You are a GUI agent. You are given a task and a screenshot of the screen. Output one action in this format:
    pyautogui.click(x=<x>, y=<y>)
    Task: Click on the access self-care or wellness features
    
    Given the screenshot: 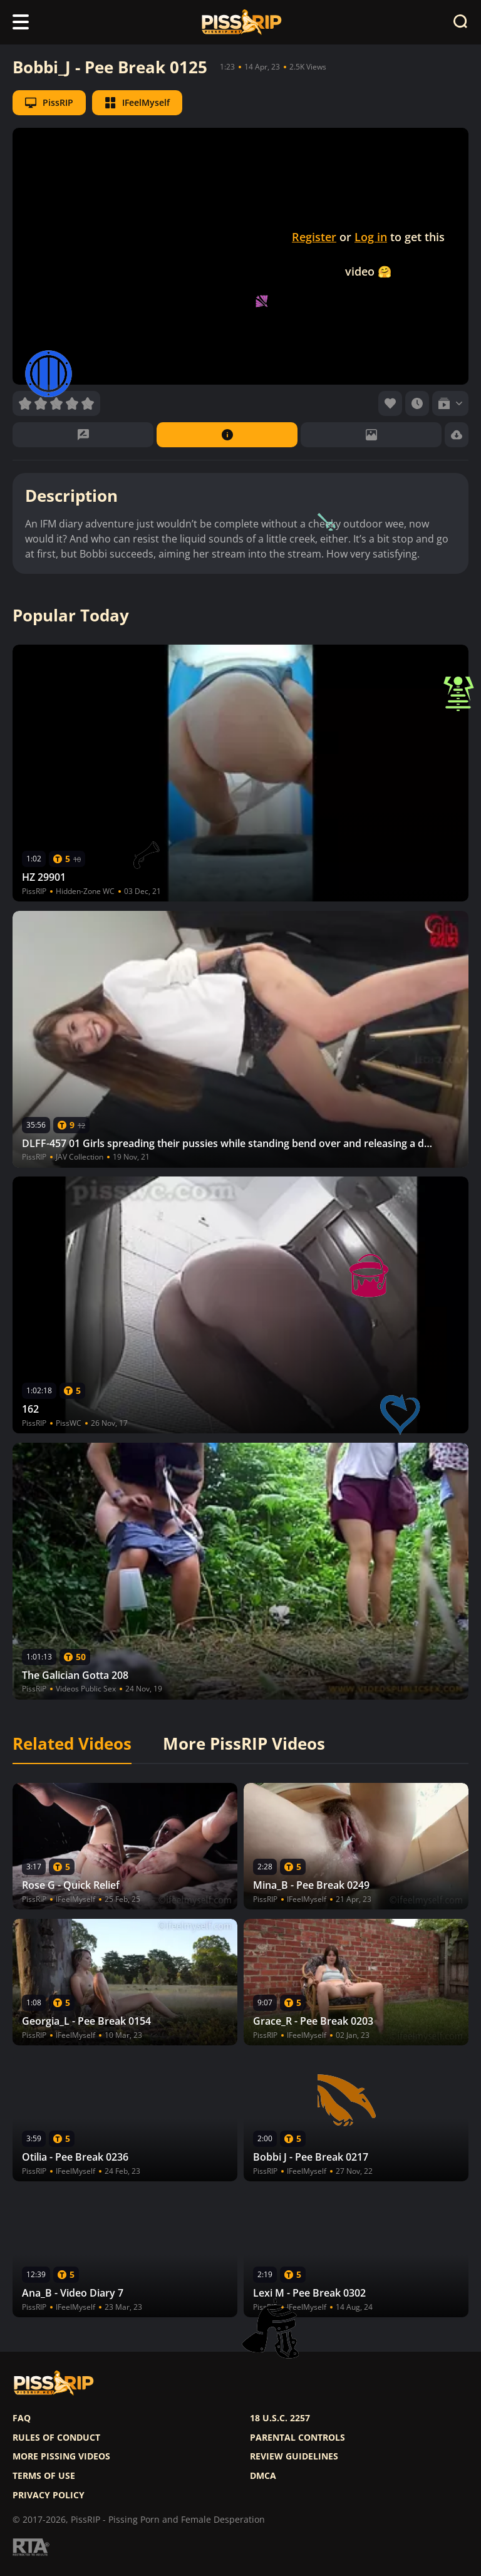 What is the action you would take?
    pyautogui.click(x=400, y=1415)
    